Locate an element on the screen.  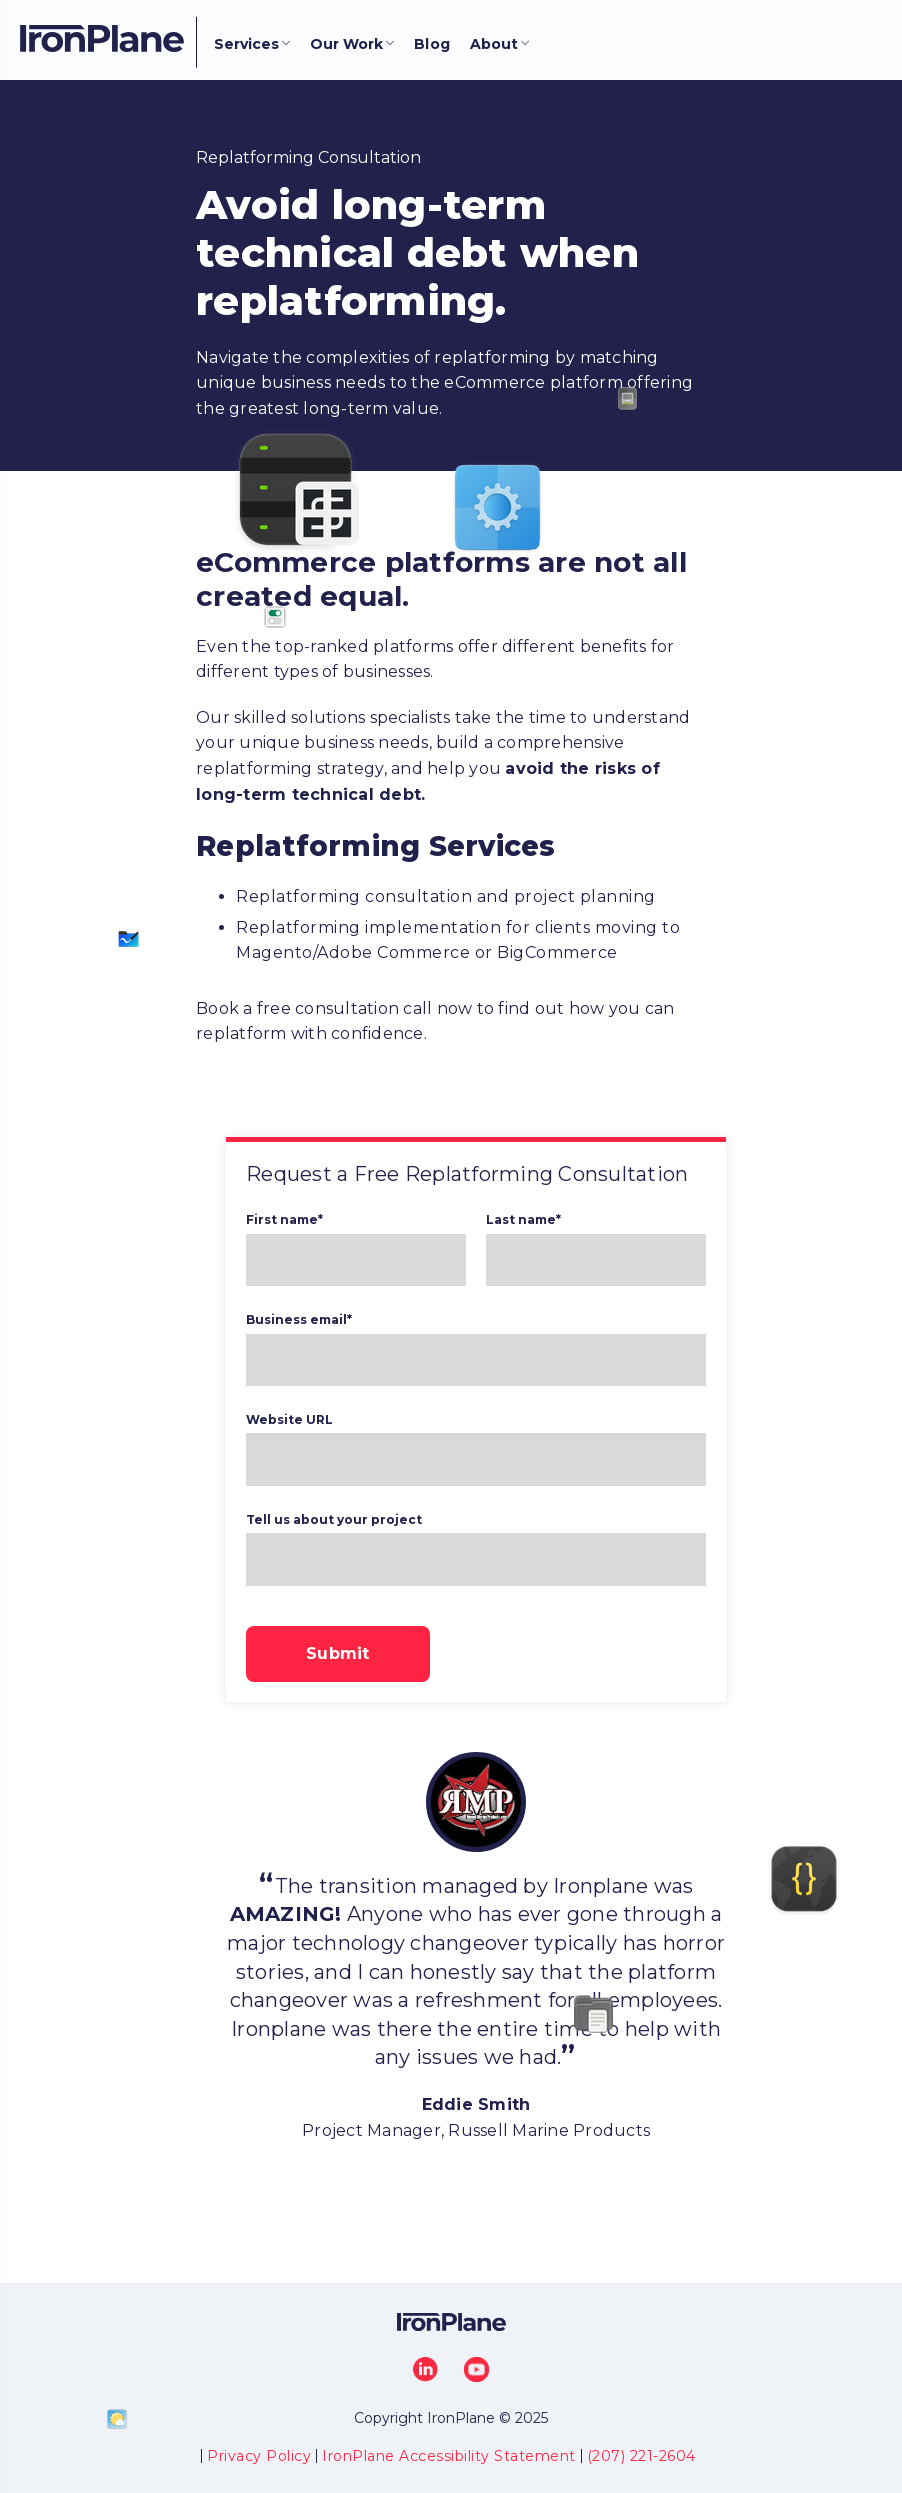
open the weather app is located at coordinates (117, 2419).